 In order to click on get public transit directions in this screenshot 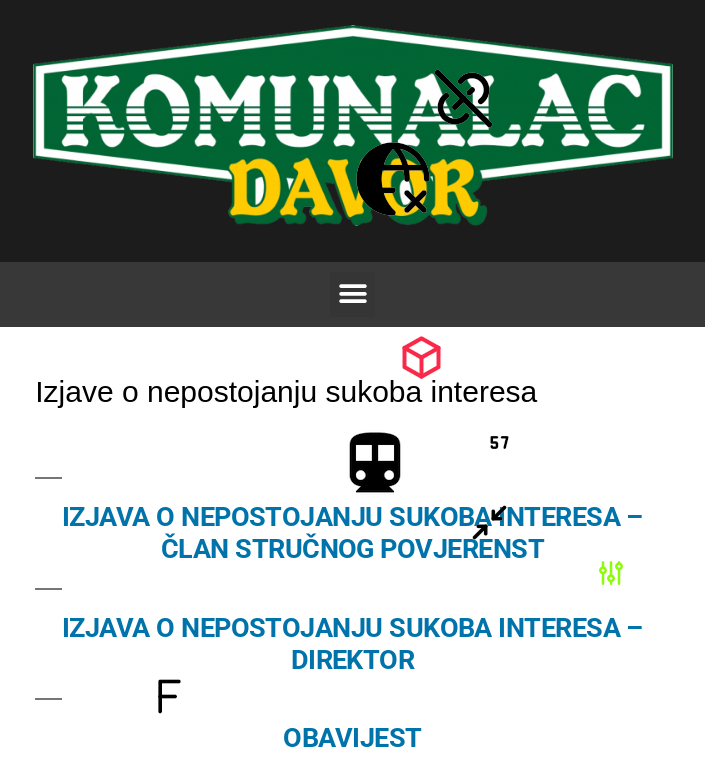, I will do `click(375, 464)`.